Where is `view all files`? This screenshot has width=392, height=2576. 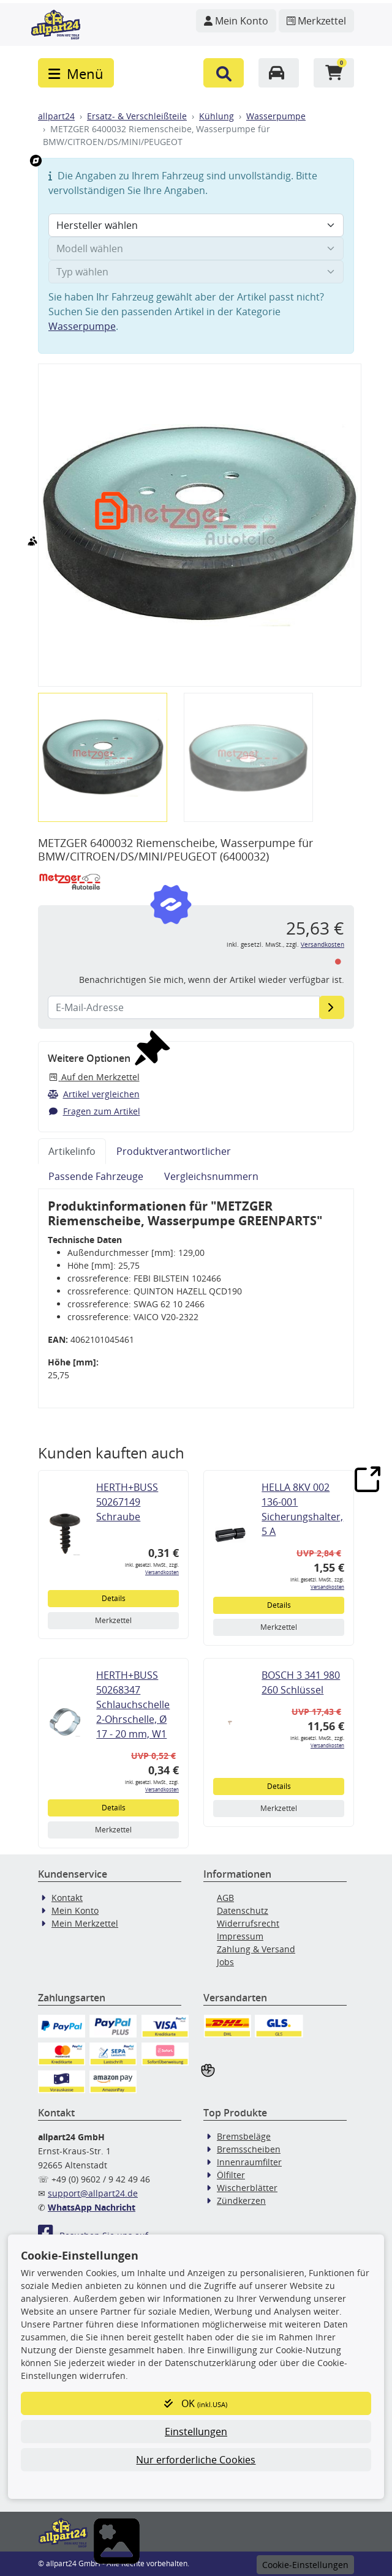
view all files is located at coordinates (111, 511).